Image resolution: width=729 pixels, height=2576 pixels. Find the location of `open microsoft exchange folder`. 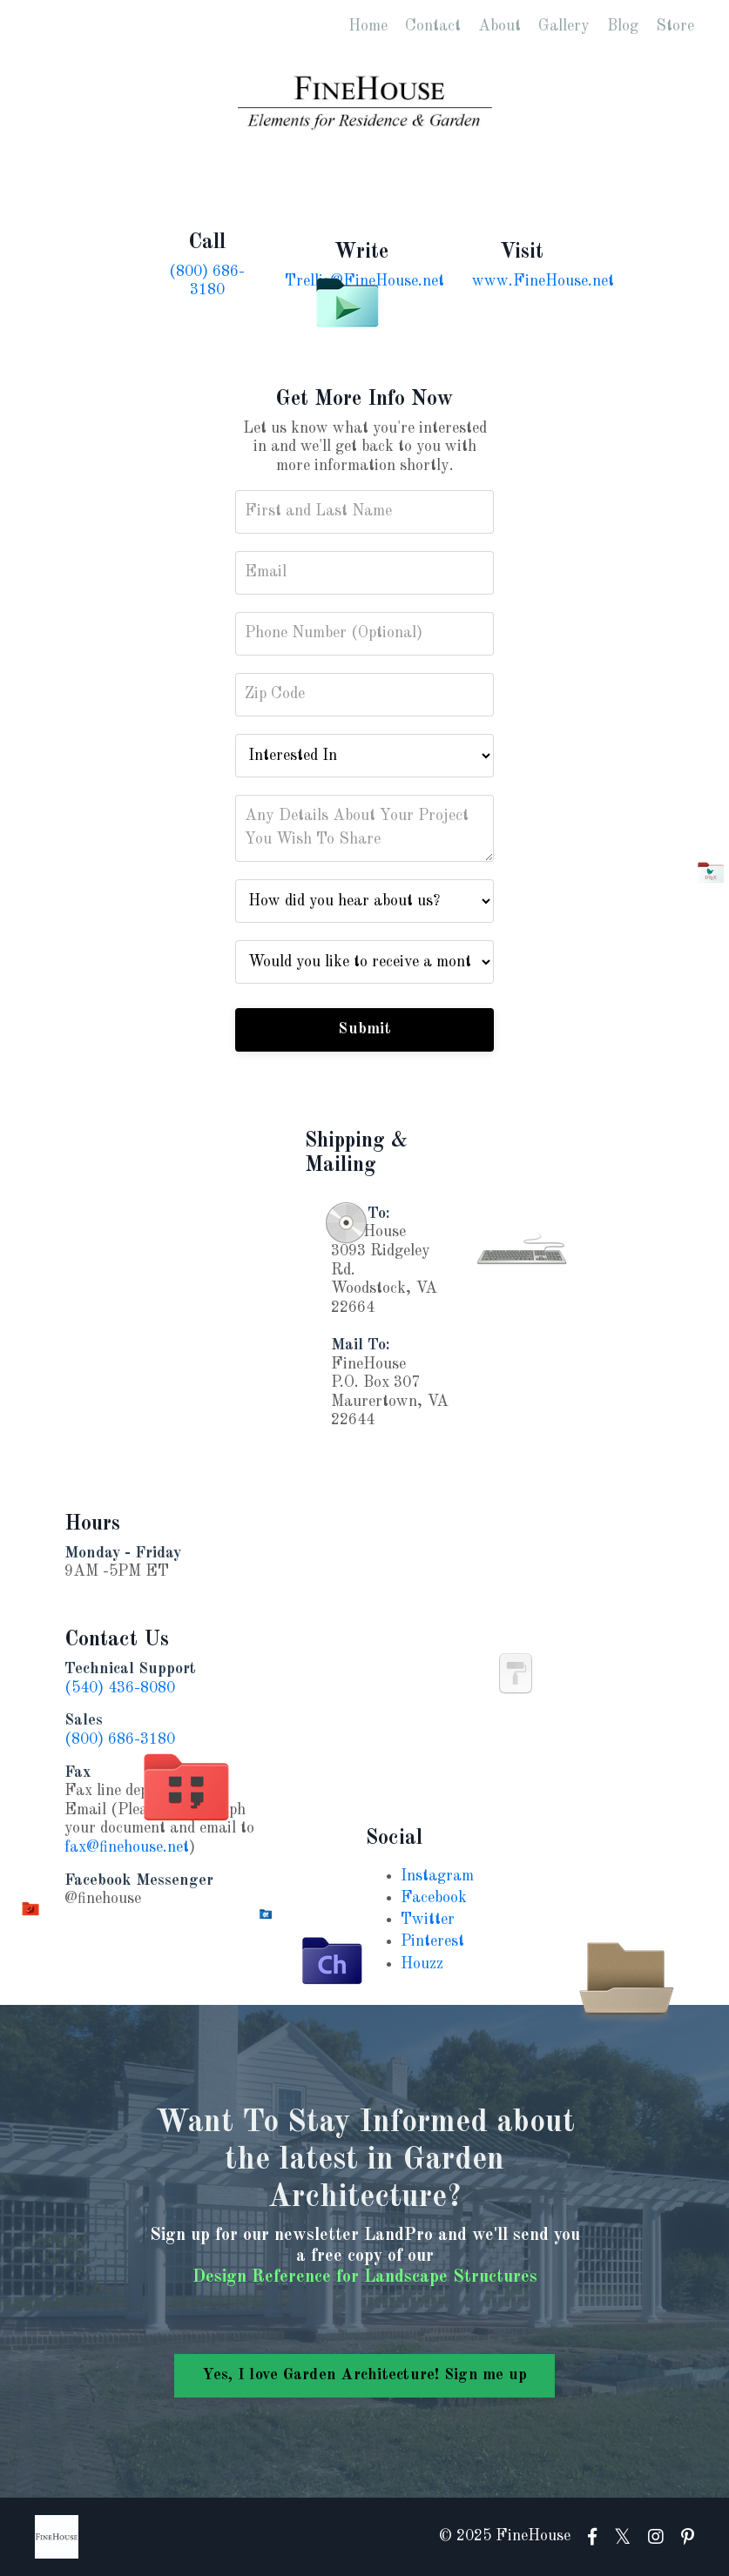

open microsoft exchange folder is located at coordinates (266, 1914).